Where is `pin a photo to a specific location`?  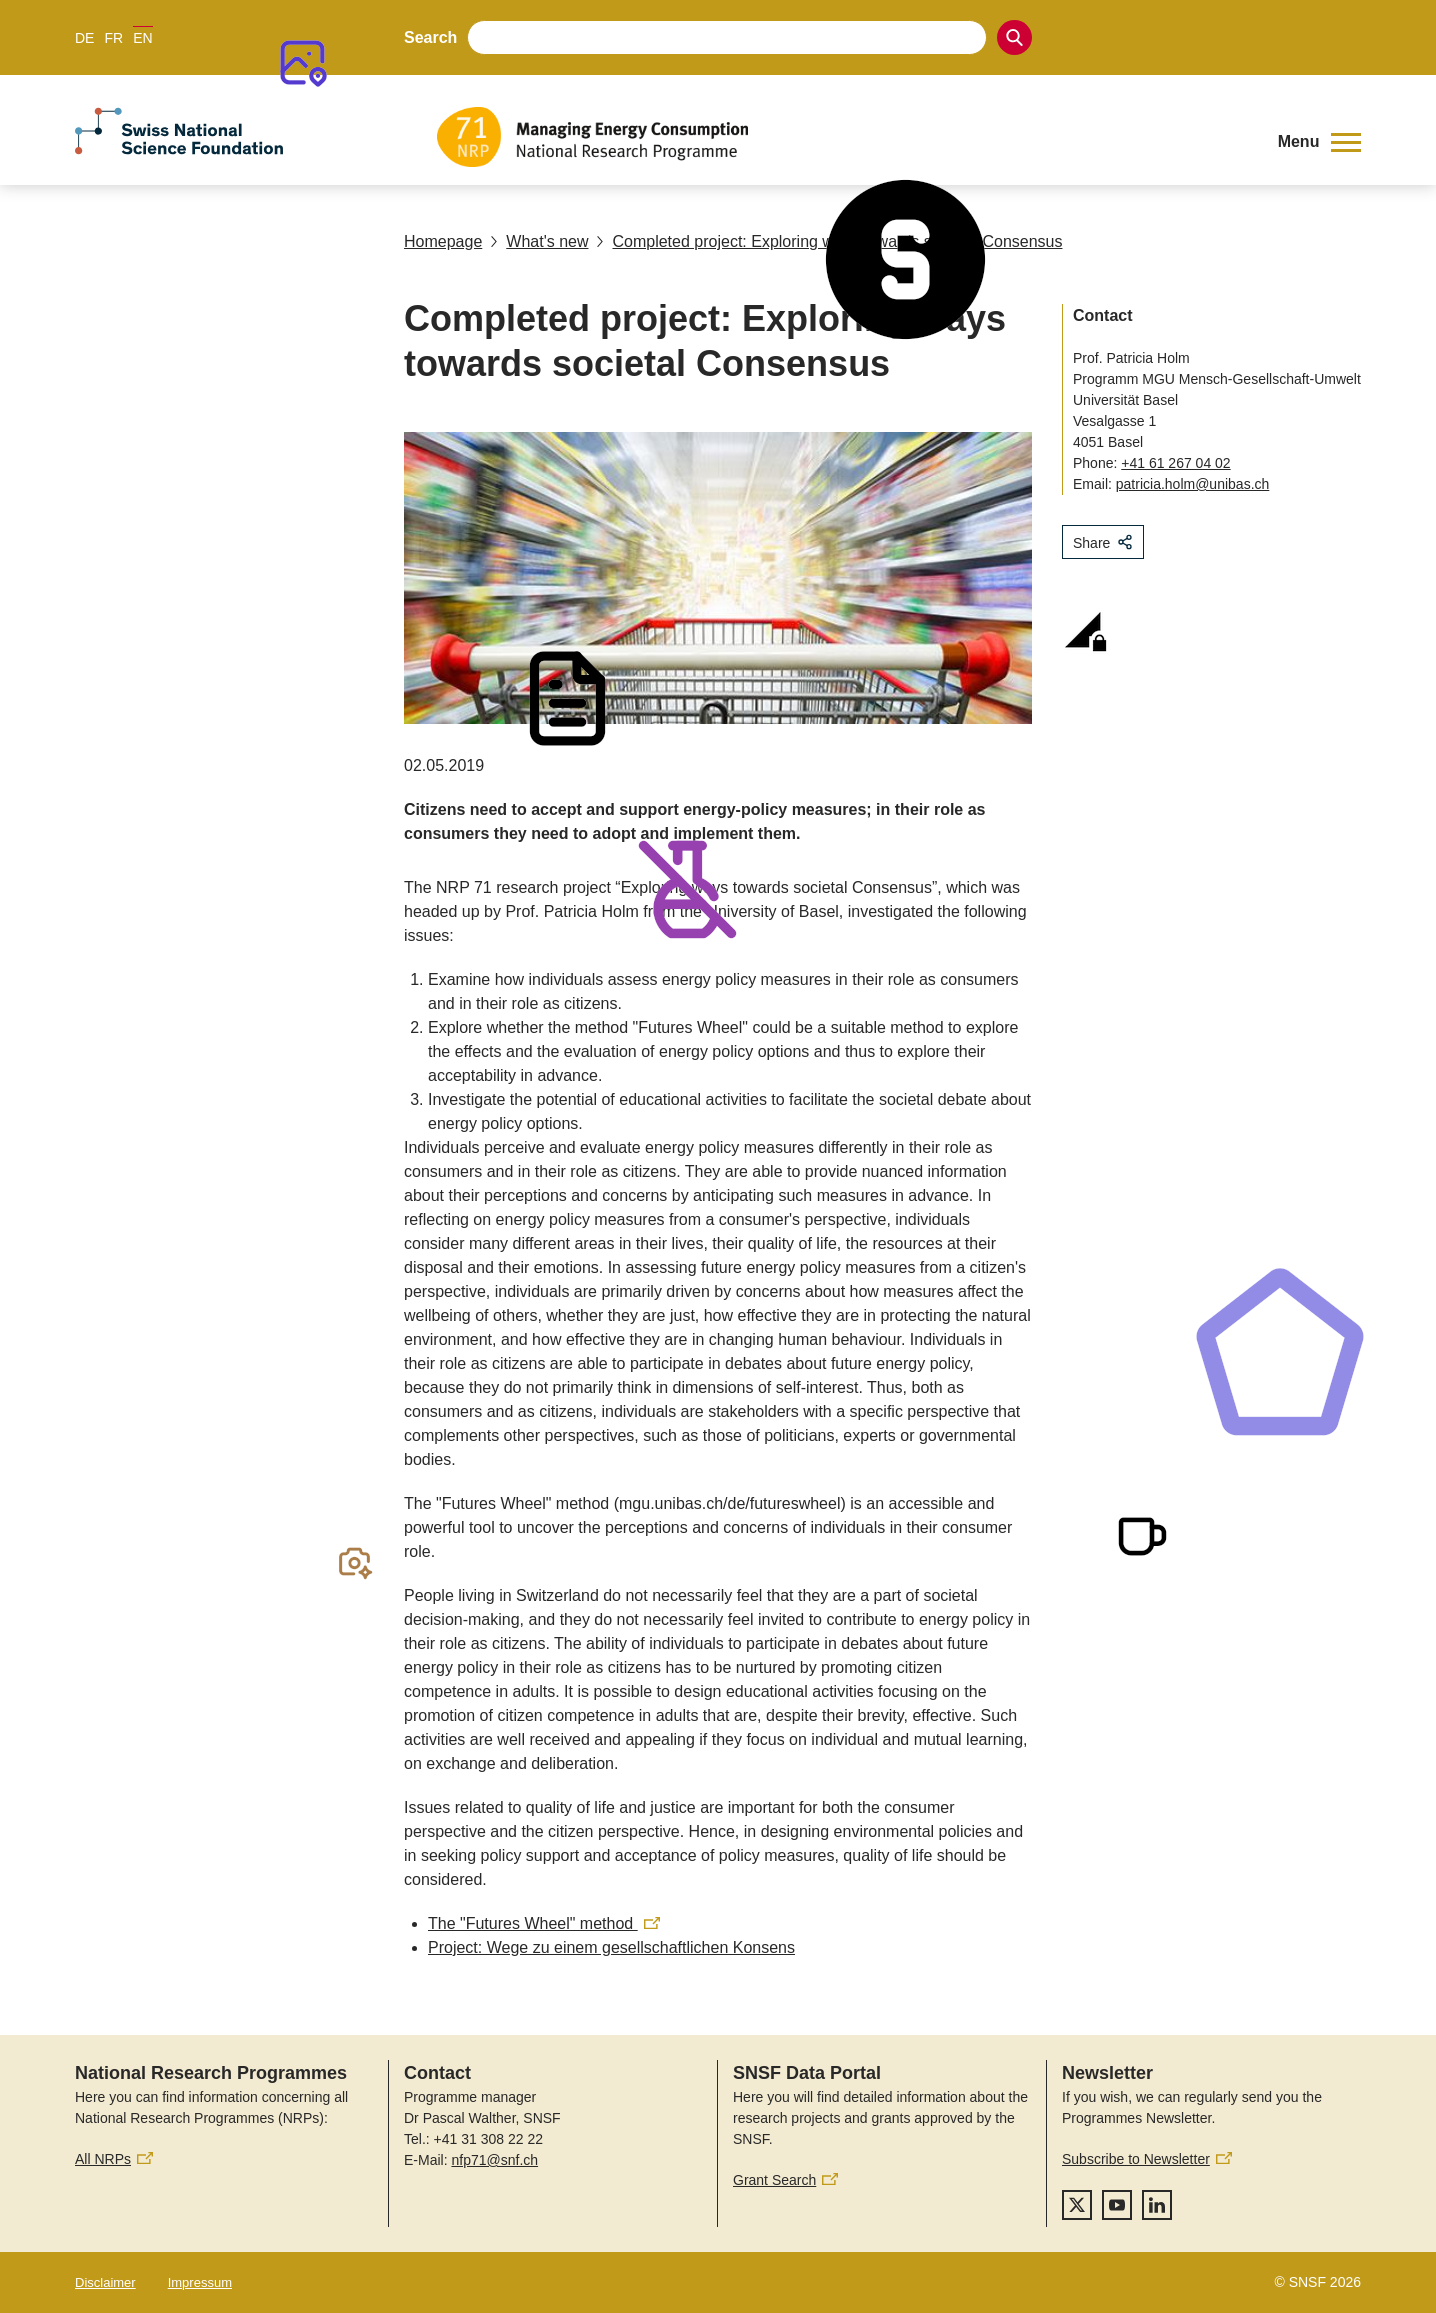
pin a photo to a specific location is located at coordinates (302, 62).